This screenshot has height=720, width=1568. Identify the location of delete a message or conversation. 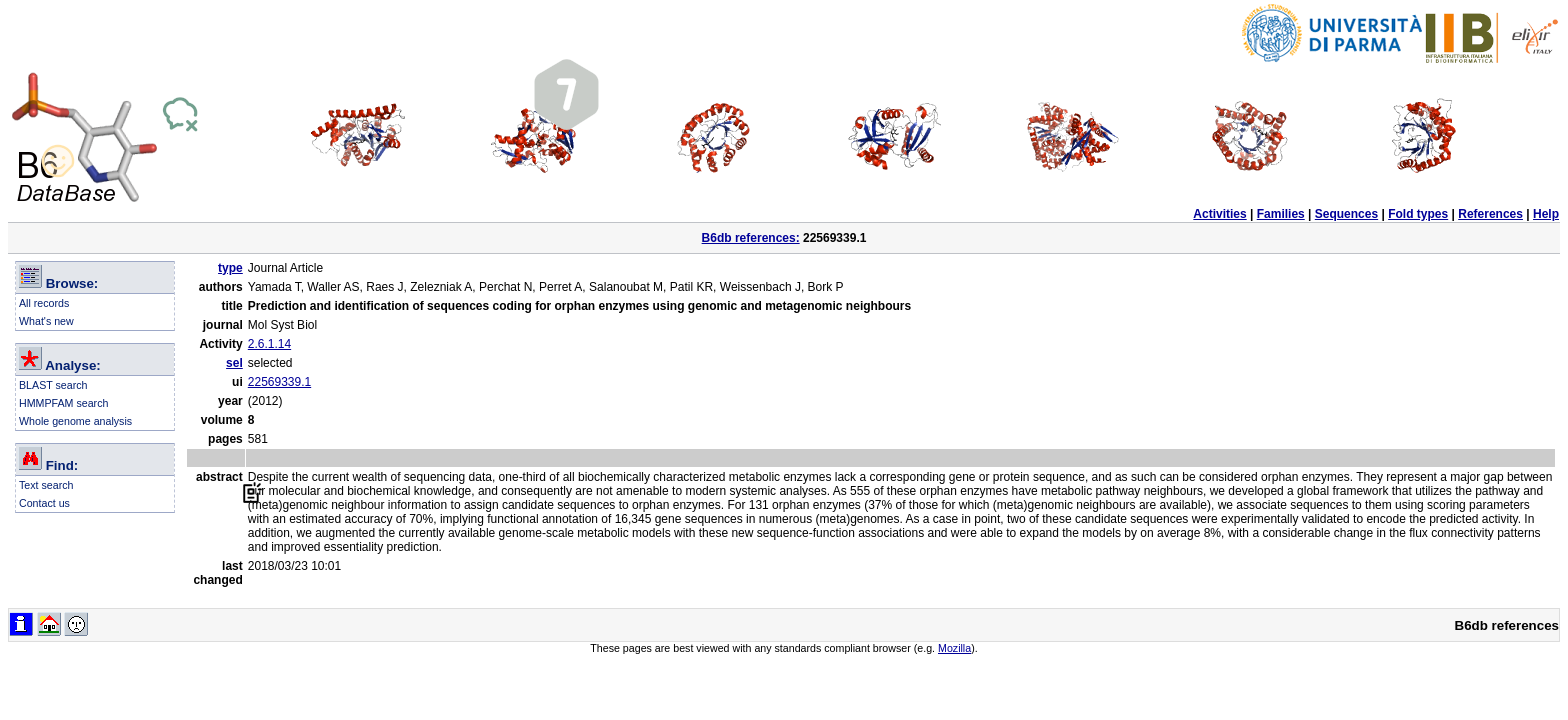
(179, 113).